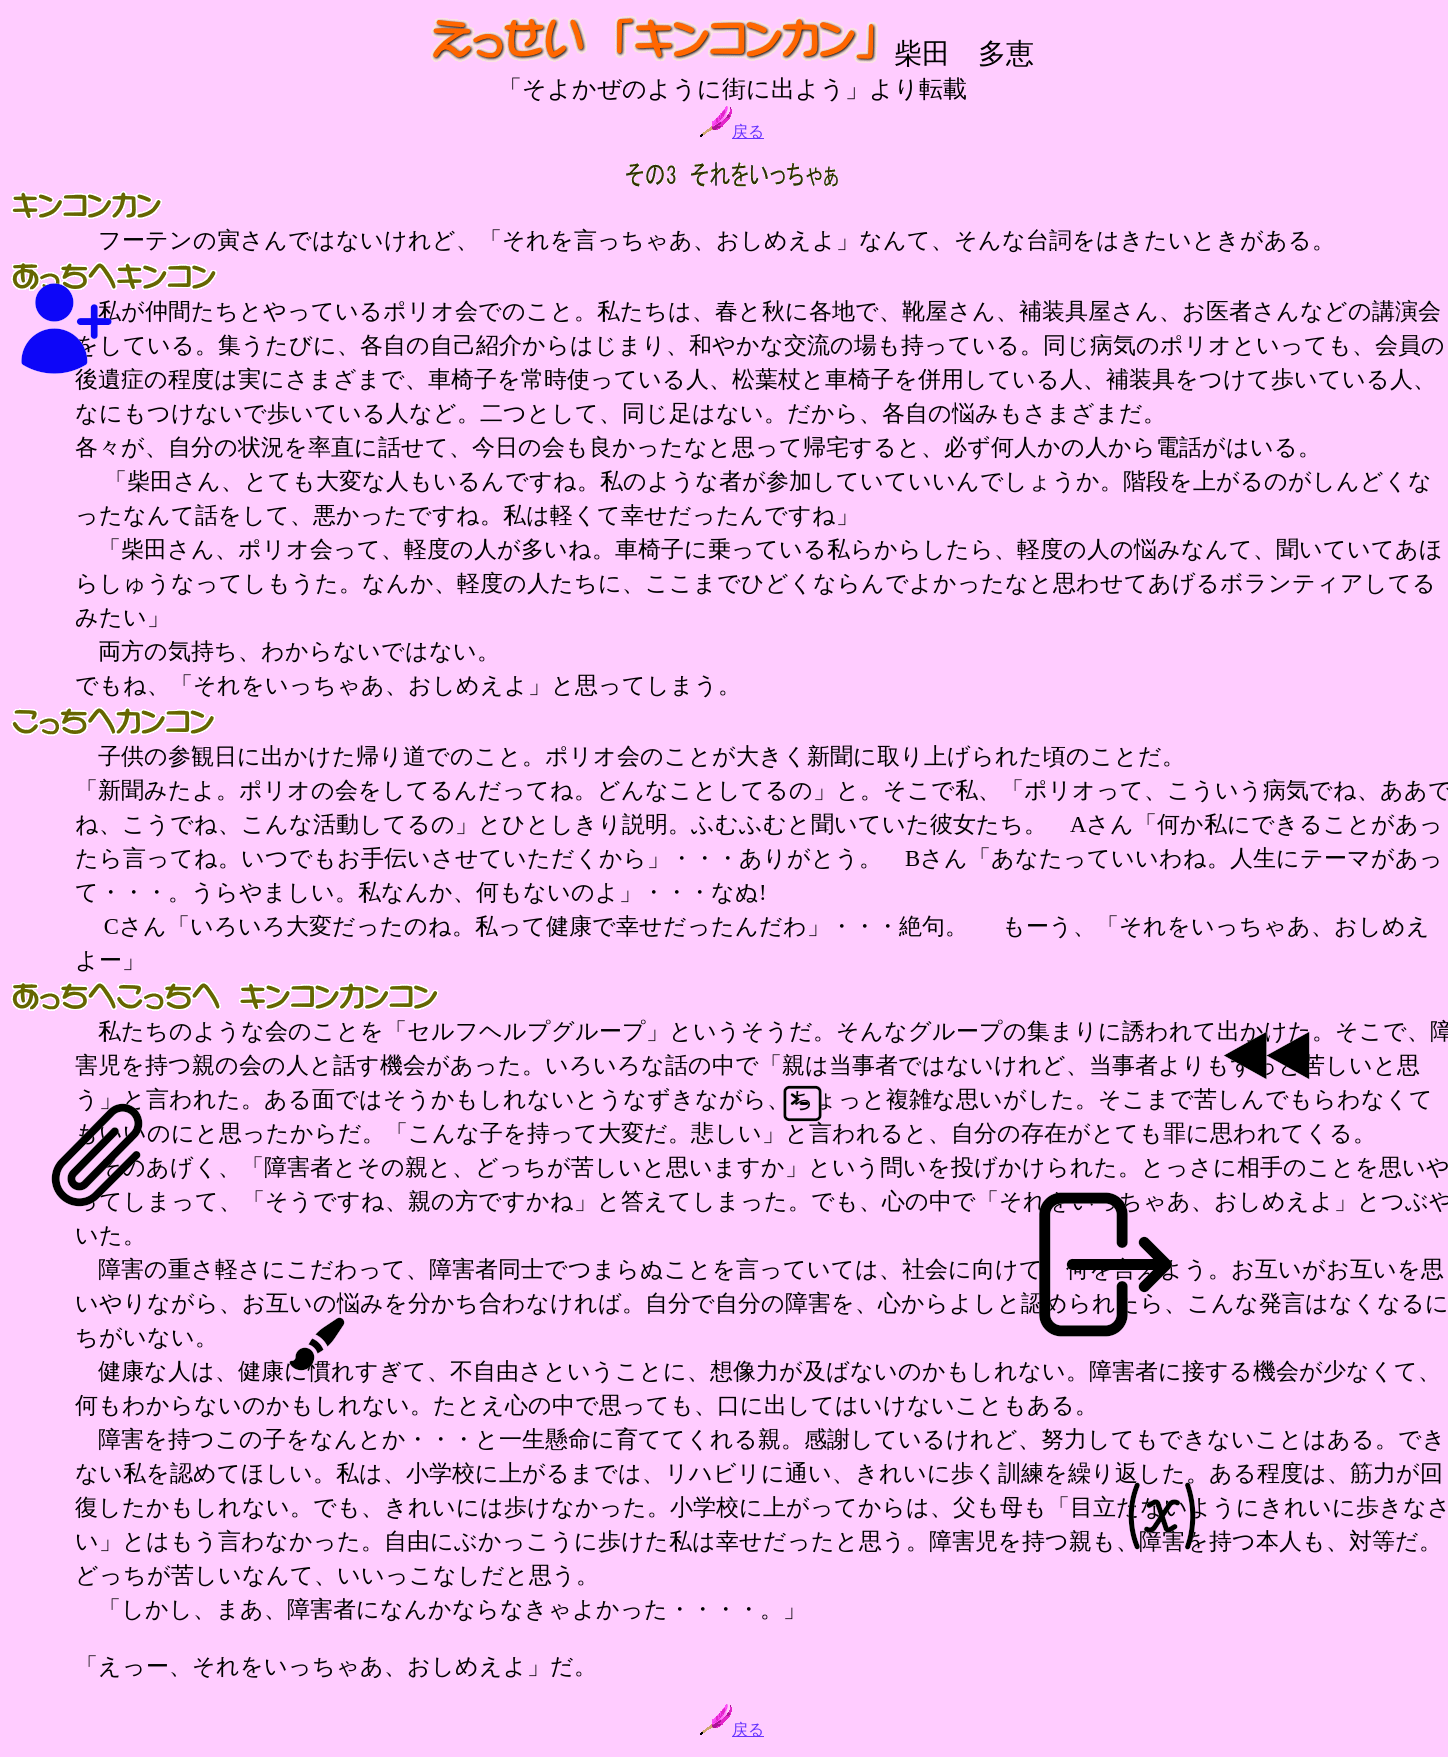 The width and height of the screenshot is (1448, 1757). What do you see at coordinates (1094, 1264) in the screenshot?
I see `log out of your account` at bounding box center [1094, 1264].